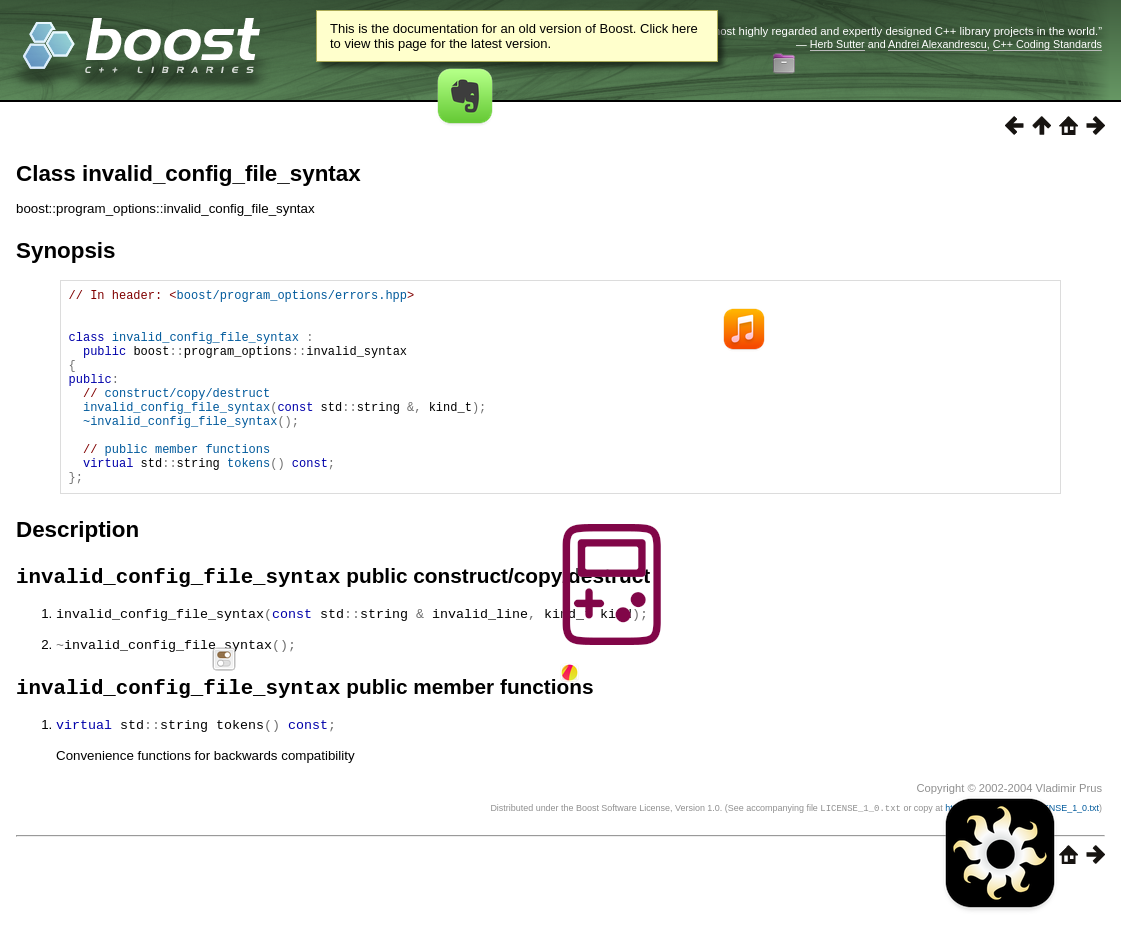 The height and width of the screenshot is (928, 1121). What do you see at coordinates (1000, 853) in the screenshot?
I see `launch Hearts of Iron 2 game` at bounding box center [1000, 853].